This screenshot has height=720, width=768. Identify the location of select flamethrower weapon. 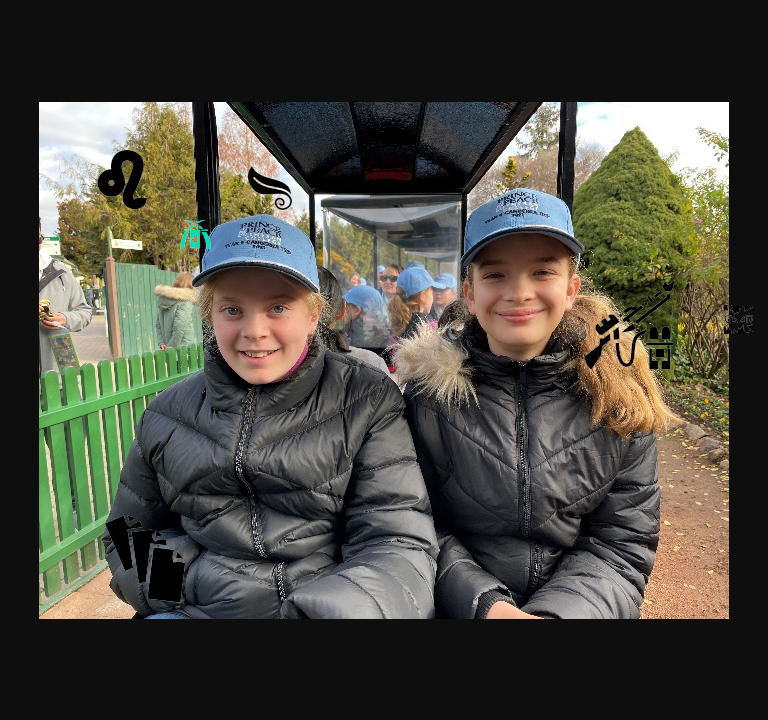
(629, 324).